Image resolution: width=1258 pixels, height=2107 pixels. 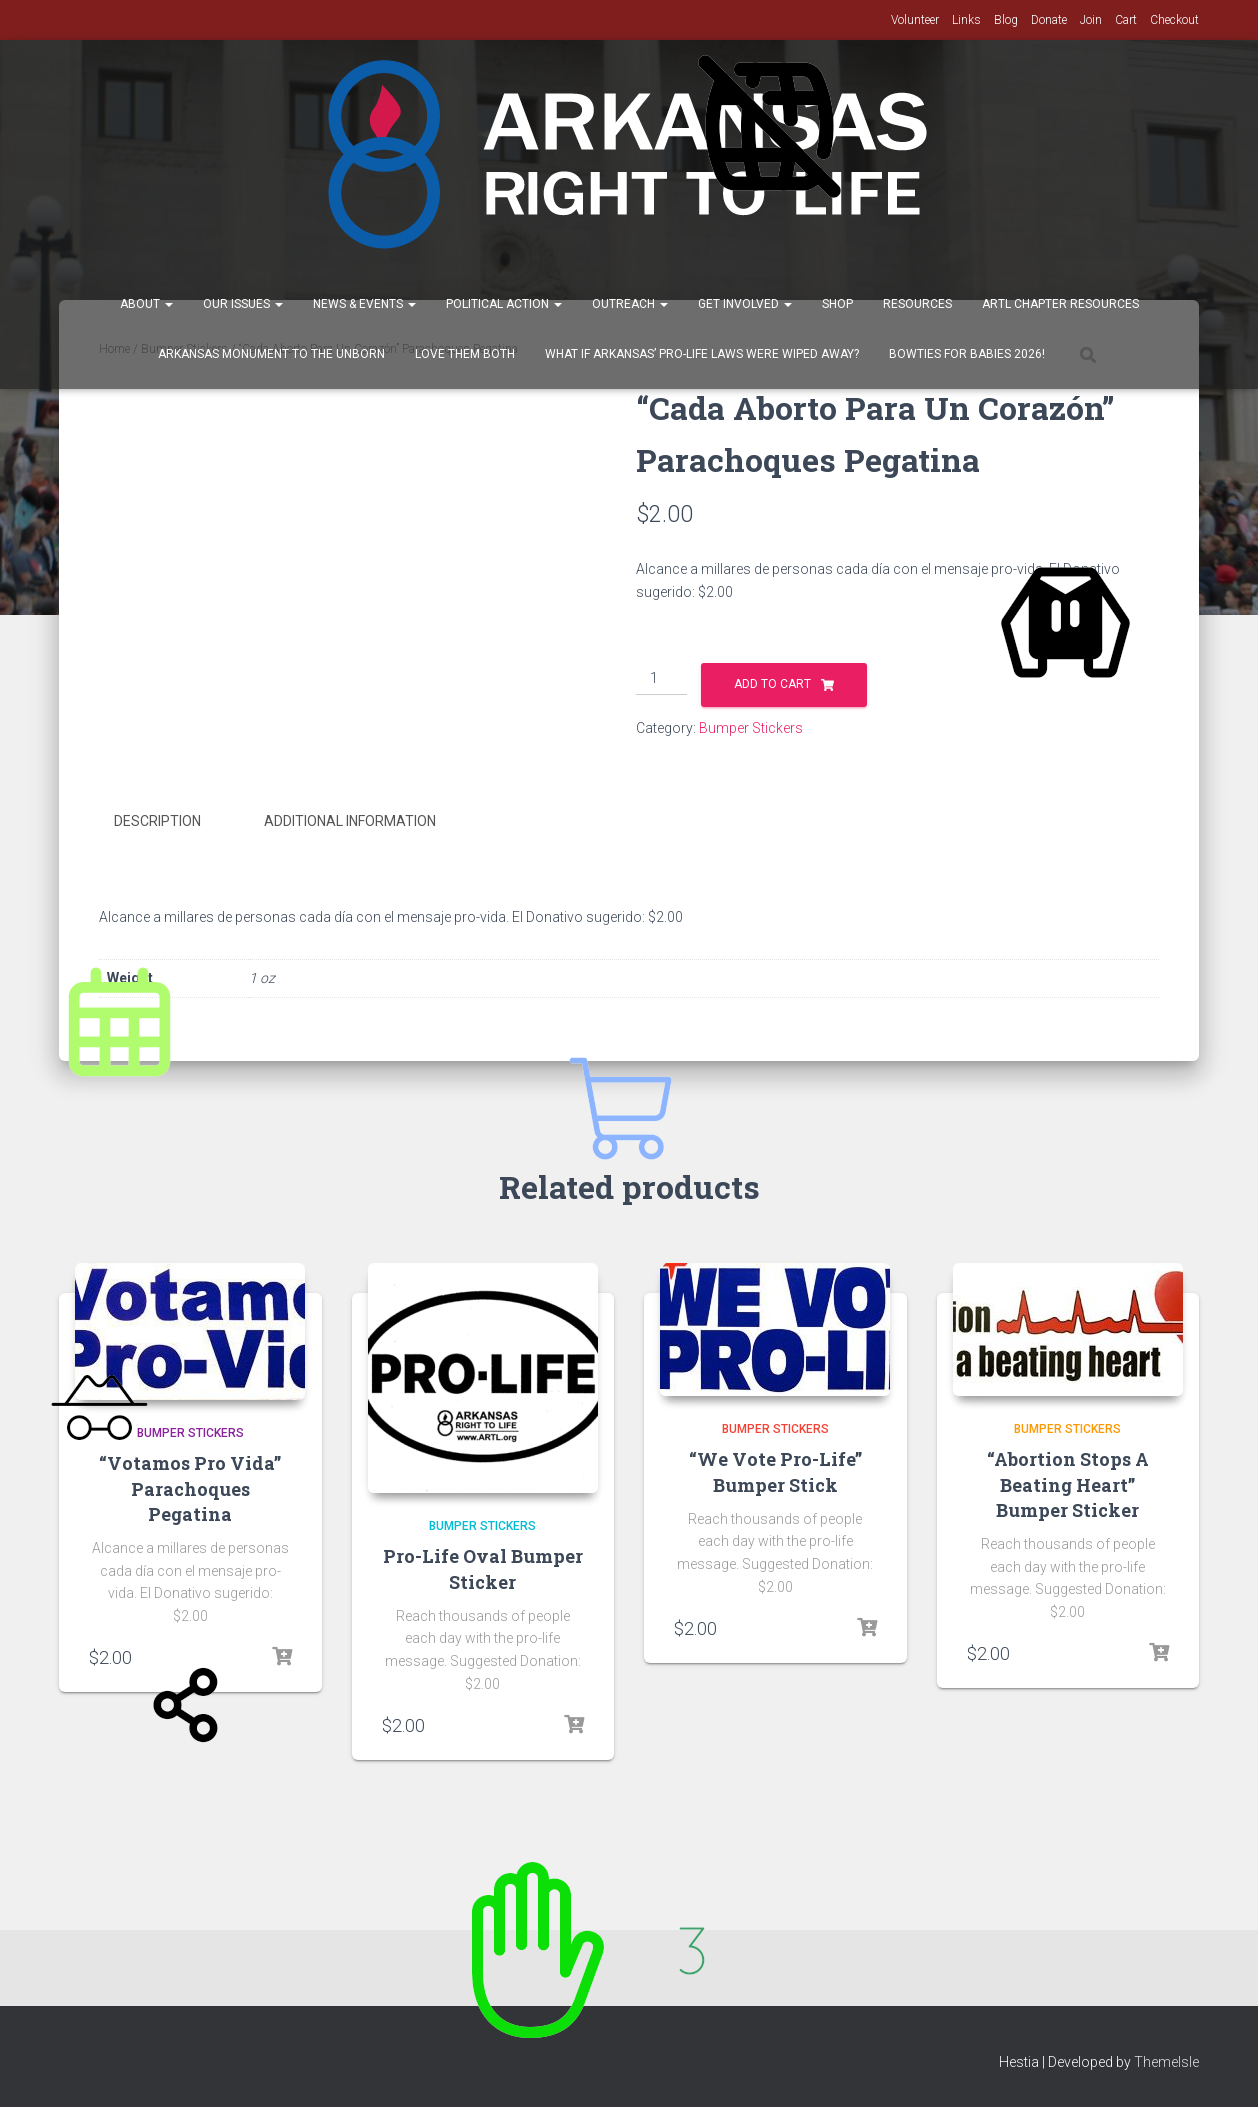 I want to click on indicates barrel or container is unavailable, so click(x=769, y=126).